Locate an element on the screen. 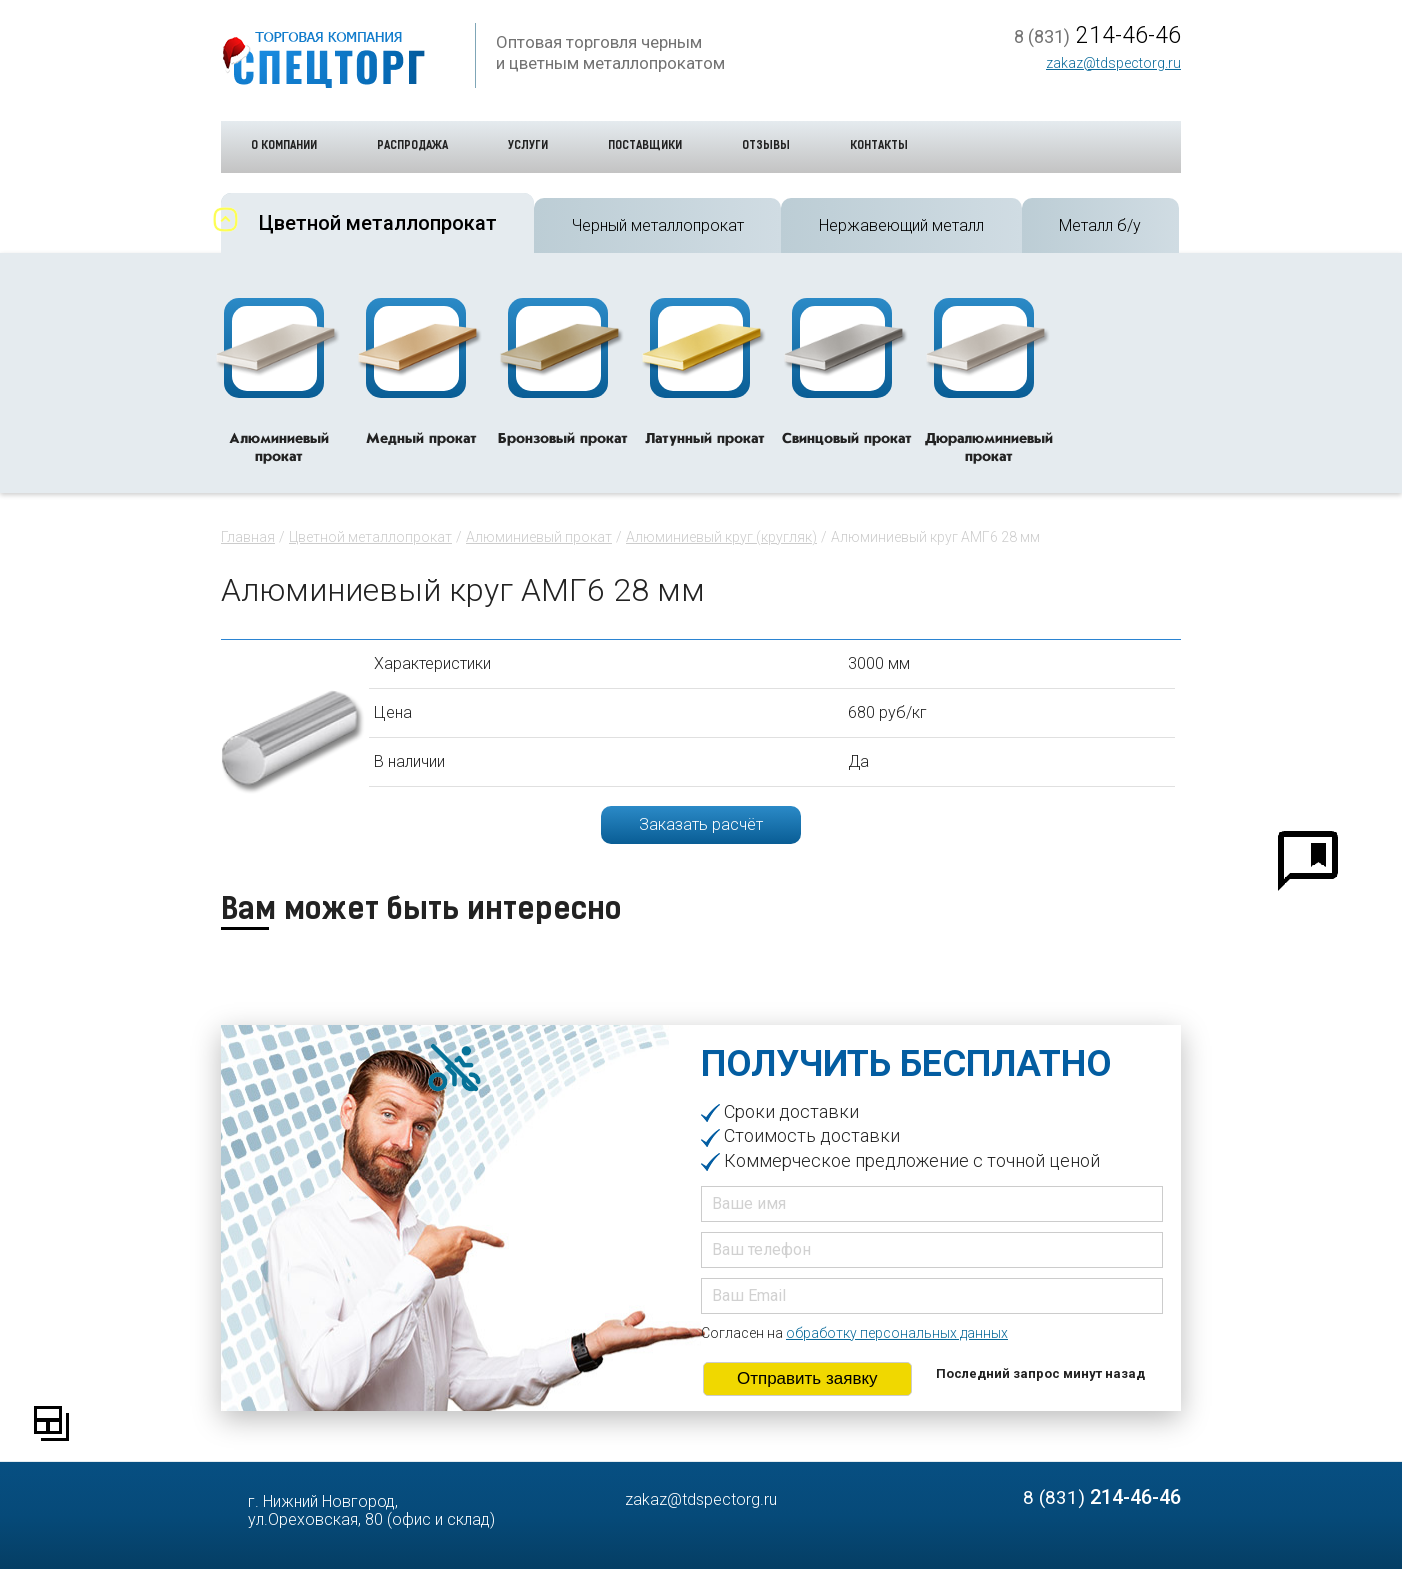  create a backup of table data is located at coordinates (51, 1423).